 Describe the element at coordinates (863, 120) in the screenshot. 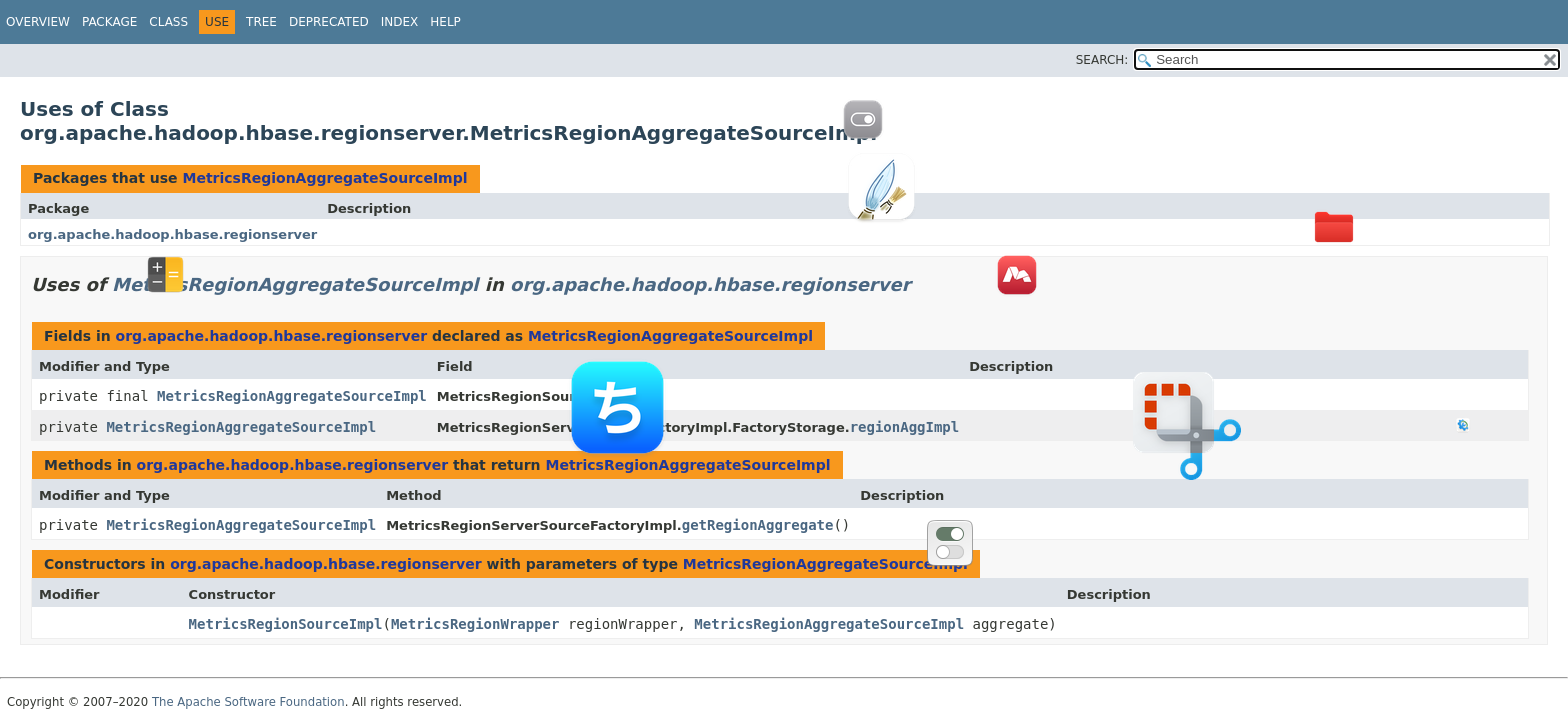

I see `access zoom accessibility settings` at that location.